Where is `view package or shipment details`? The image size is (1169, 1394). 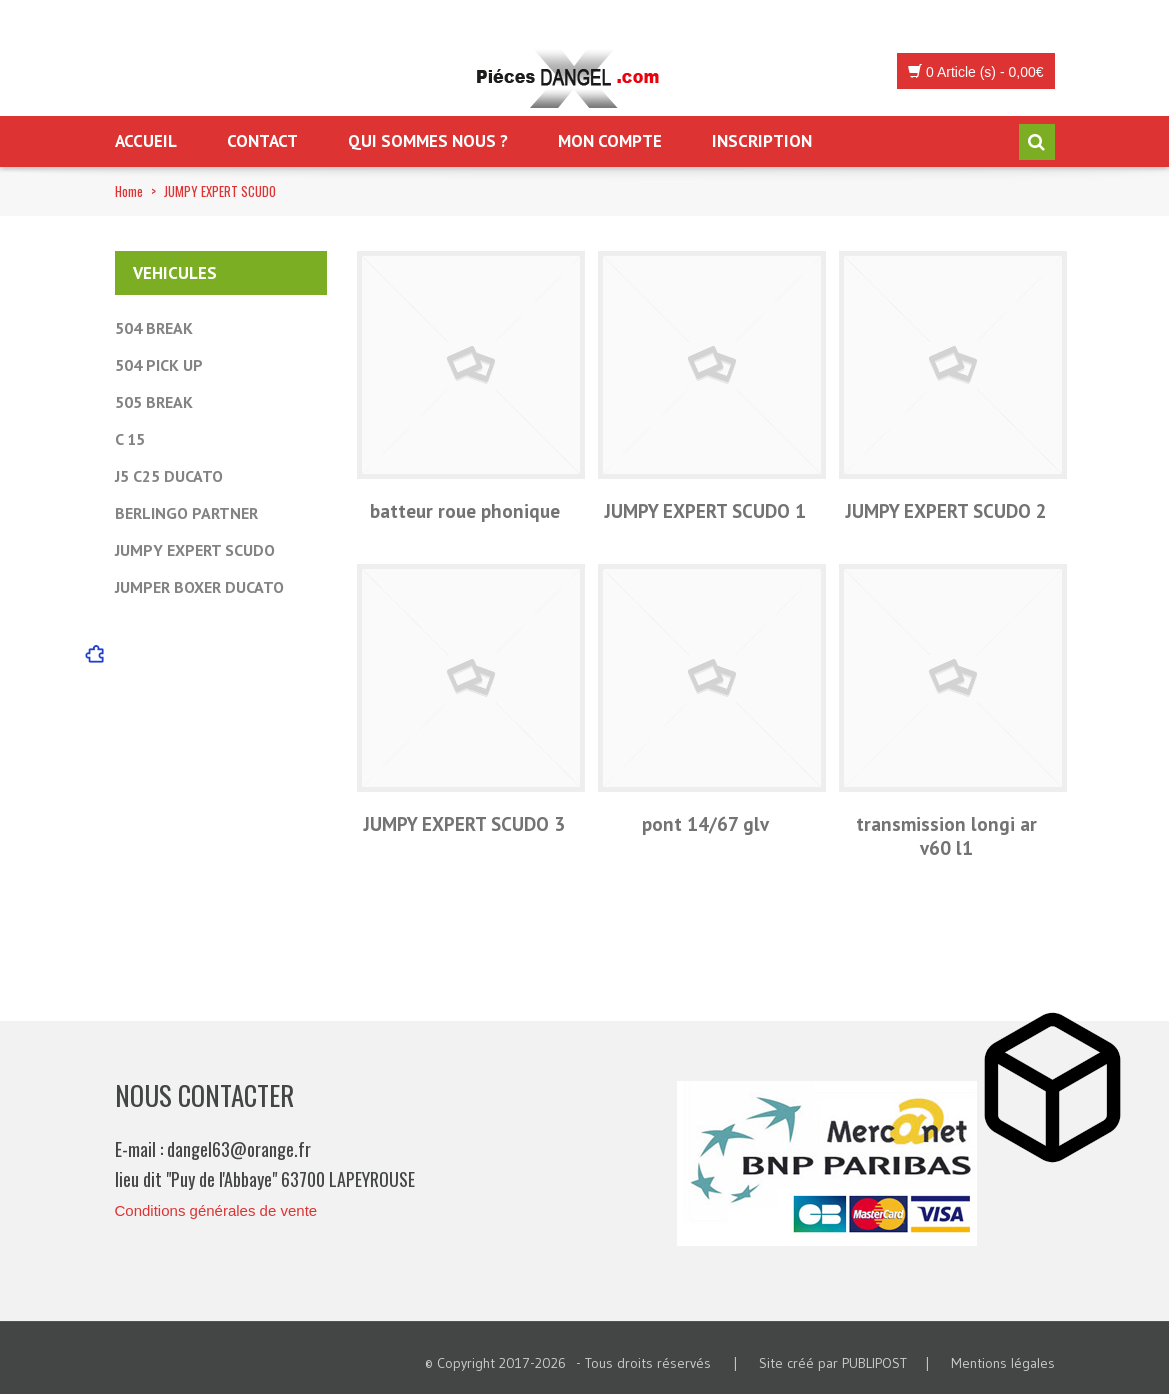
view package or shipment details is located at coordinates (1052, 1087).